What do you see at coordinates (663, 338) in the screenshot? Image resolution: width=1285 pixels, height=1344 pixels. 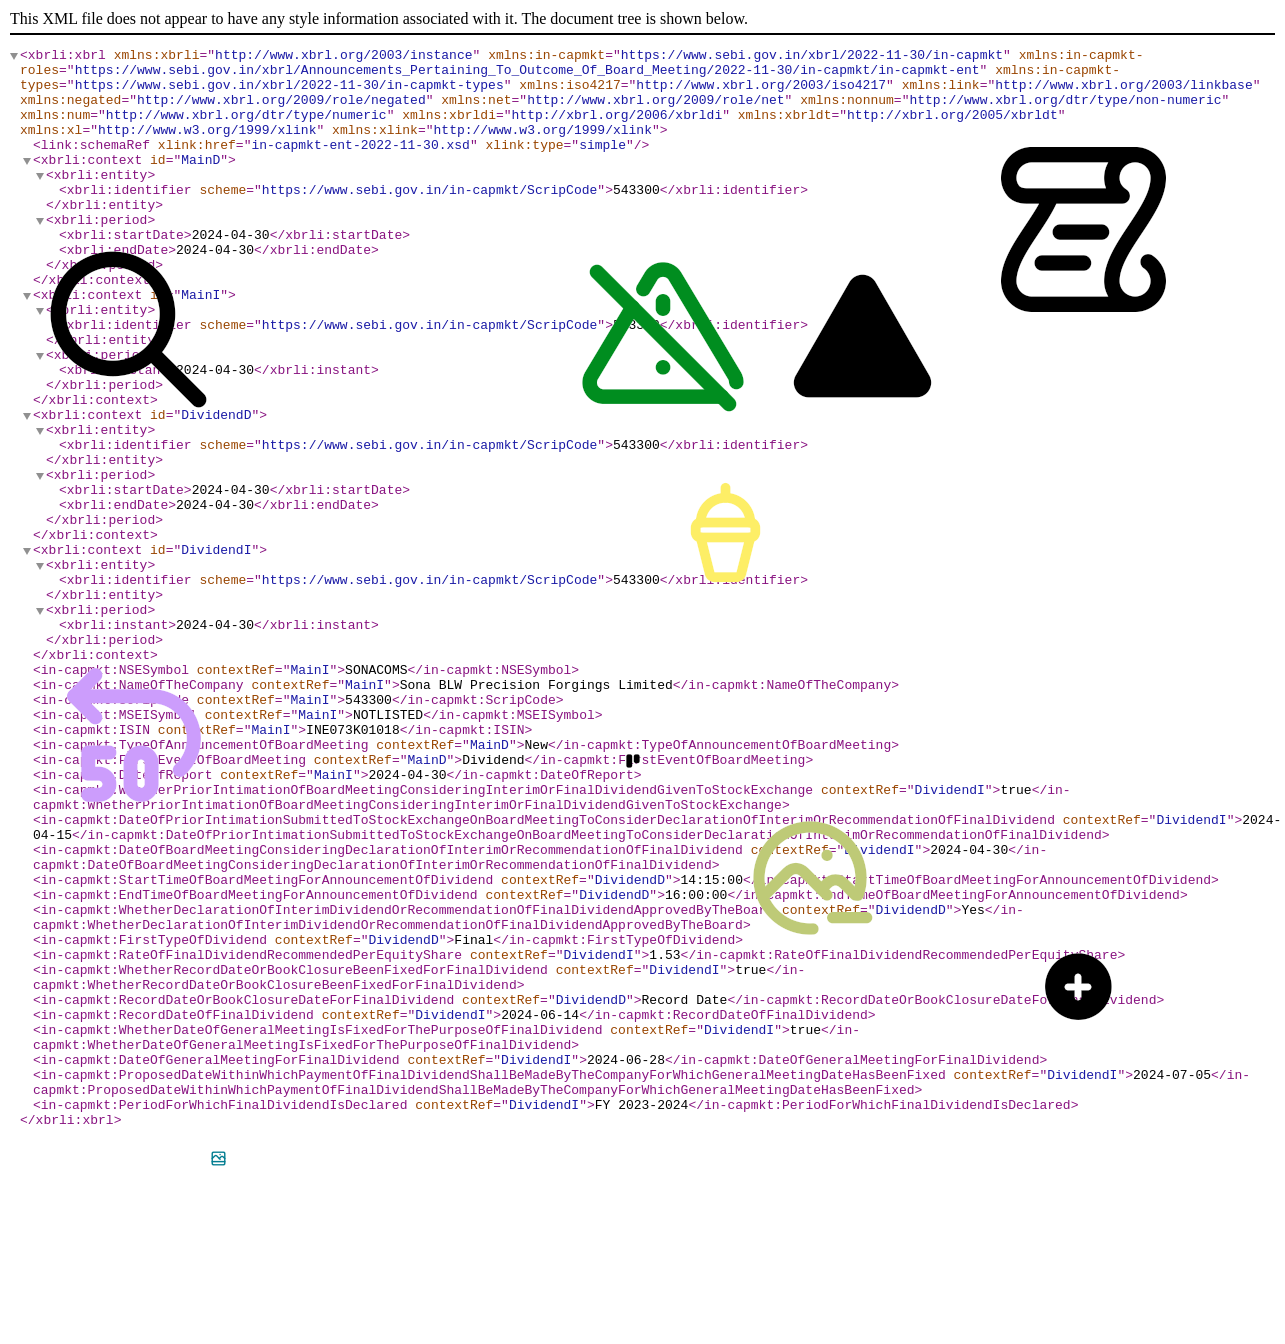 I see `dismiss or disable warning notifications` at bounding box center [663, 338].